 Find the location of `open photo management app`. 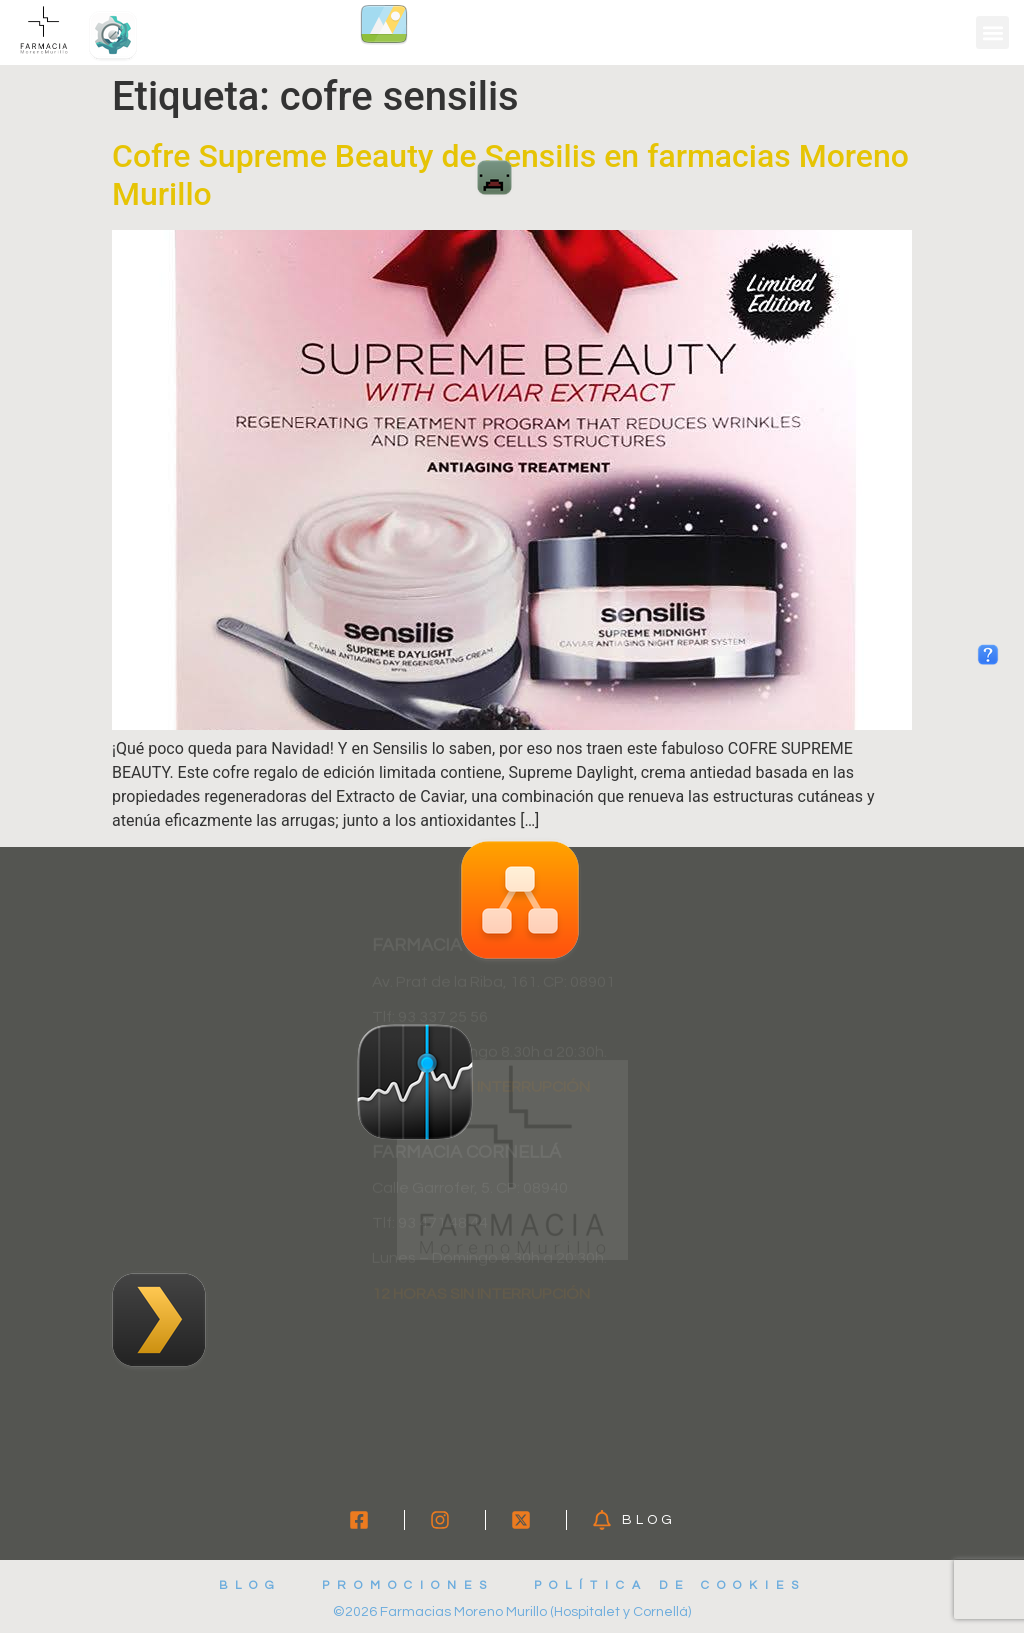

open photo management app is located at coordinates (384, 24).